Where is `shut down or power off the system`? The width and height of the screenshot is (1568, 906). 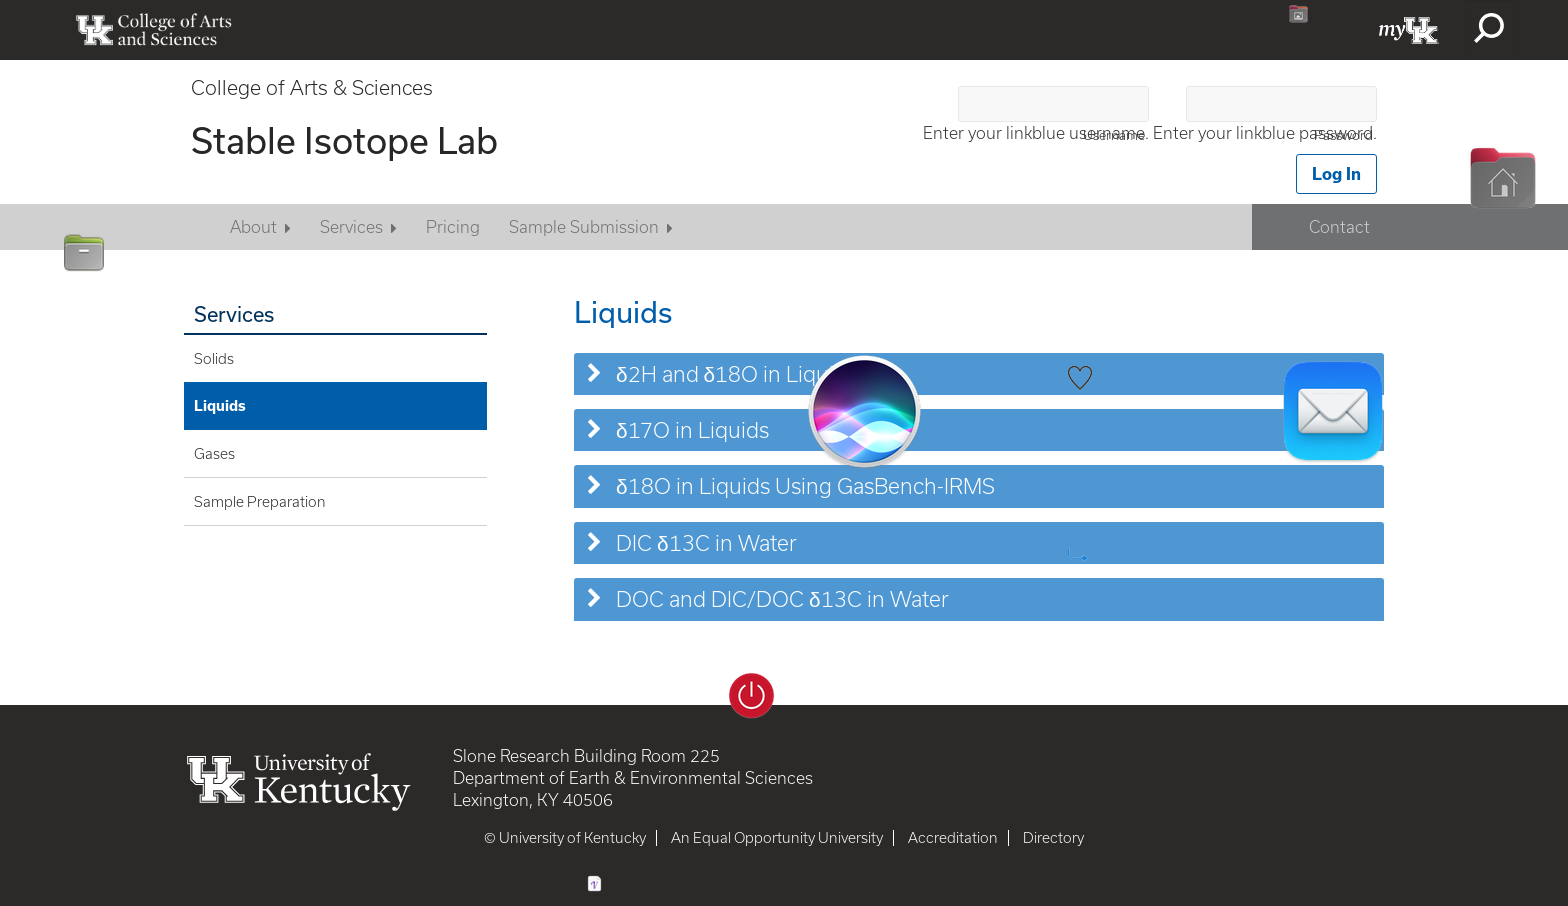
shut down or power off the system is located at coordinates (751, 695).